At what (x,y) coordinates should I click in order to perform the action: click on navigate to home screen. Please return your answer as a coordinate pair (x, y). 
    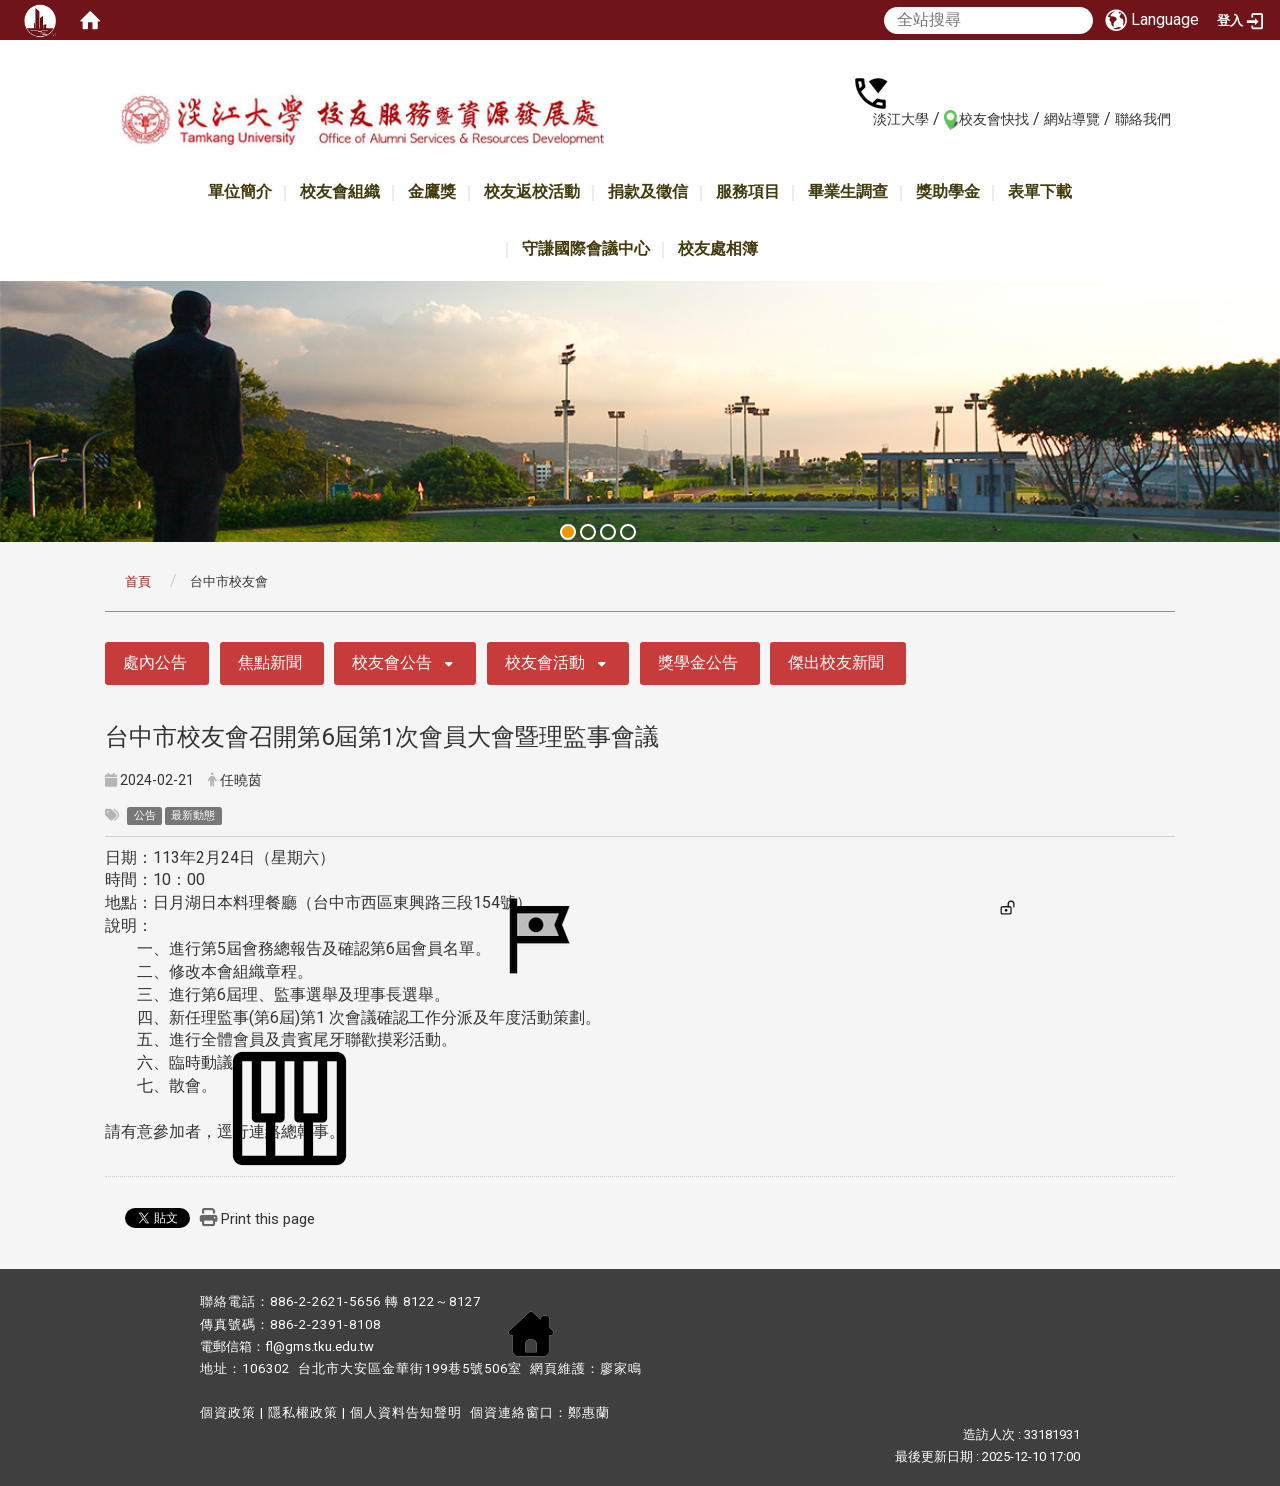
    Looking at the image, I should click on (531, 1334).